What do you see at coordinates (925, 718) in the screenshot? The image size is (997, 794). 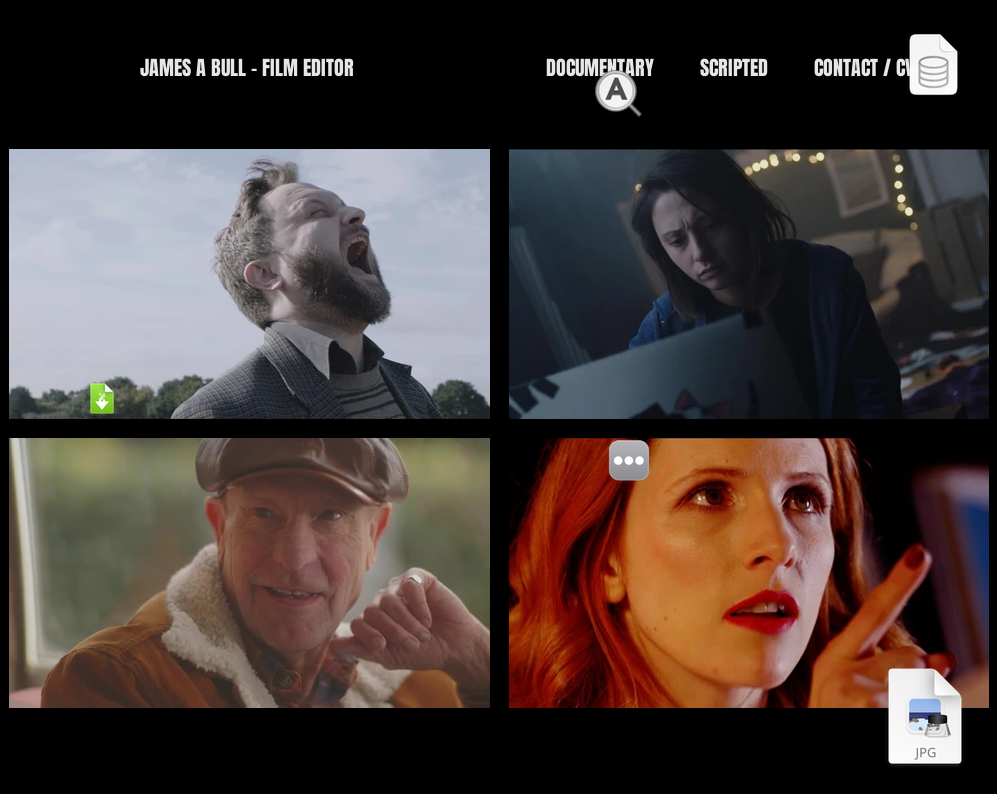 I see `a jpg image file` at bounding box center [925, 718].